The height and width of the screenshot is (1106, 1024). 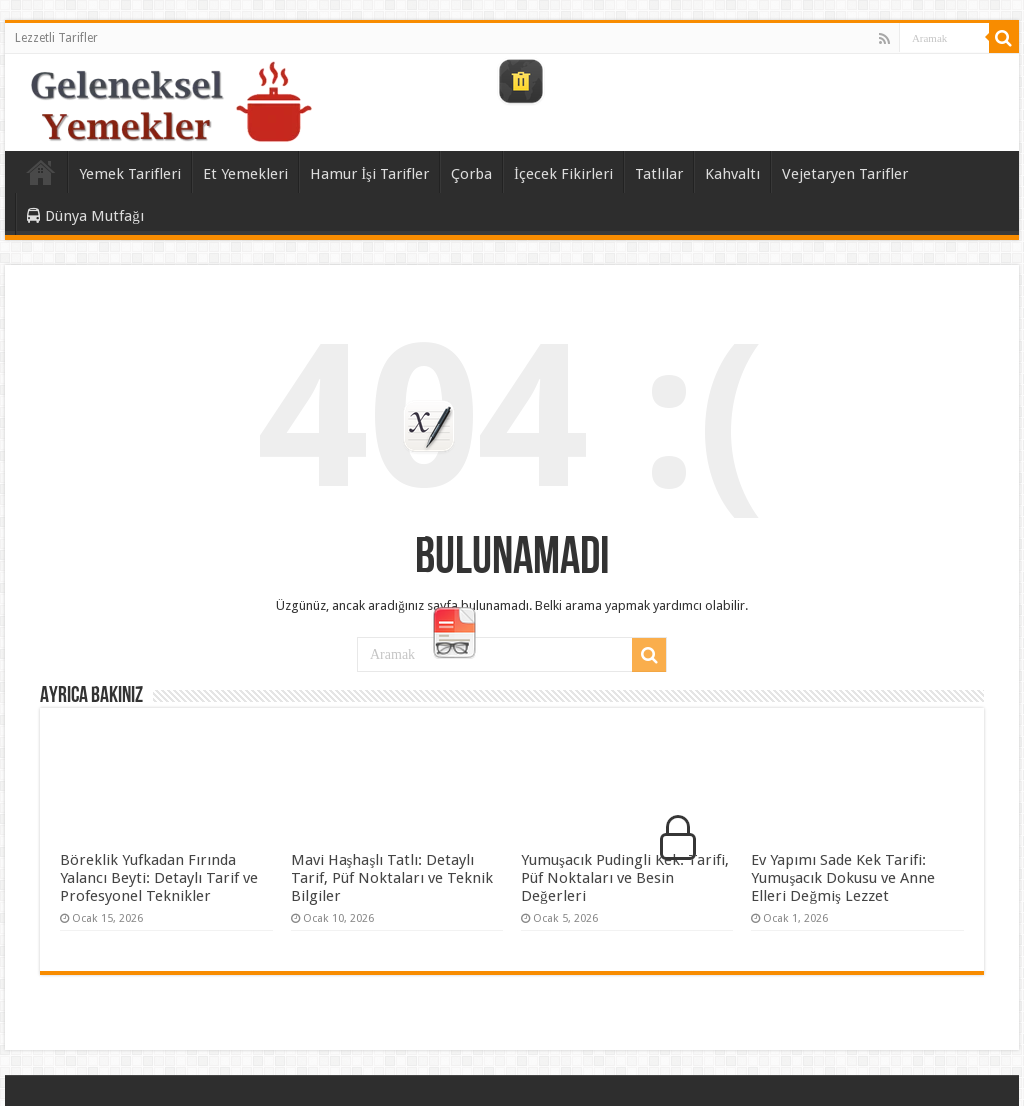 I want to click on open the papers app for reading articles, so click(x=454, y=632).